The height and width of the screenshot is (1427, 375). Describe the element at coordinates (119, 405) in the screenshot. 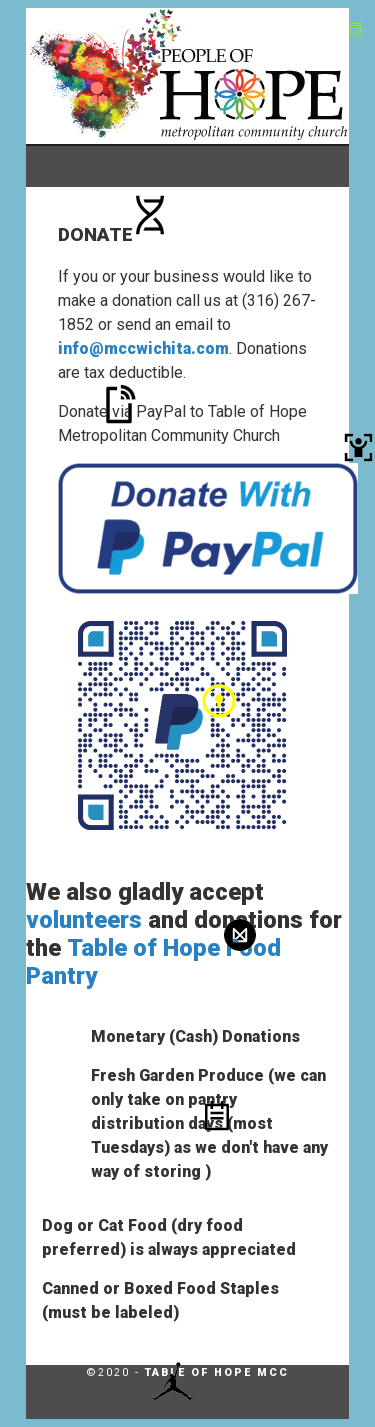

I see `enable mobile hotspot` at that location.